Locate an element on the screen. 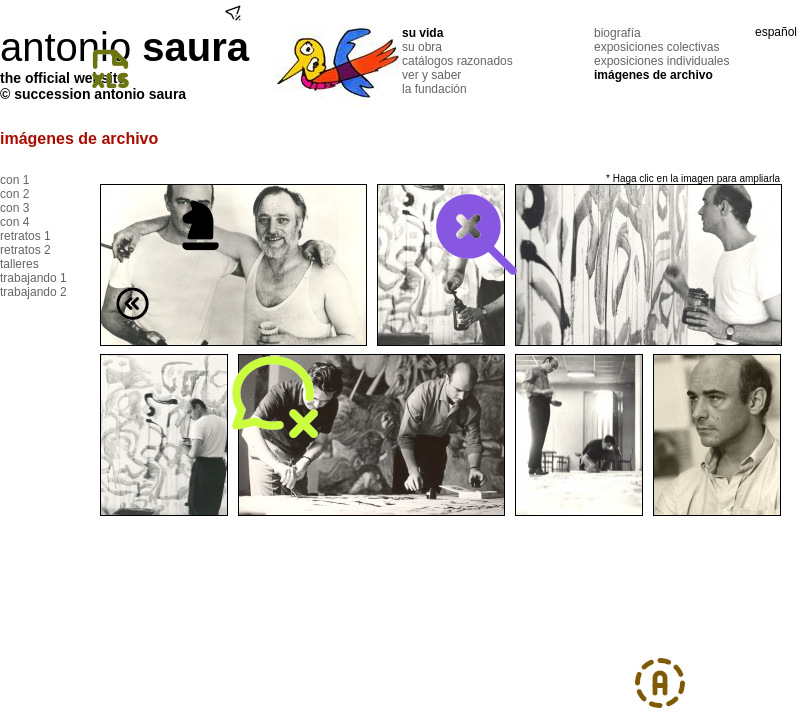 The height and width of the screenshot is (720, 800). open or view an Excel spreadsheet file is located at coordinates (110, 70).